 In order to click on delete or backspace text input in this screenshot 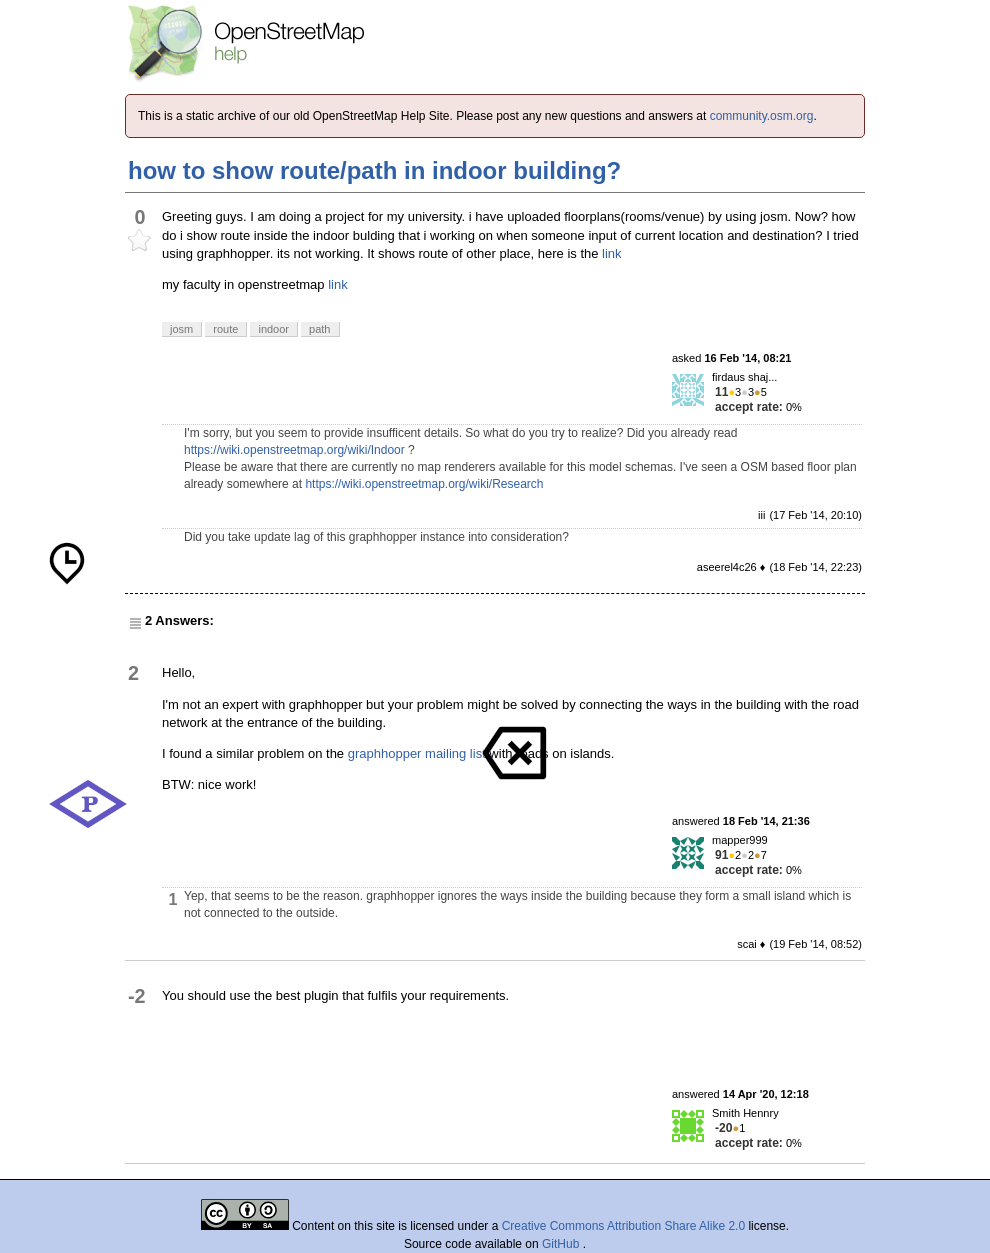, I will do `click(517, 753)`.